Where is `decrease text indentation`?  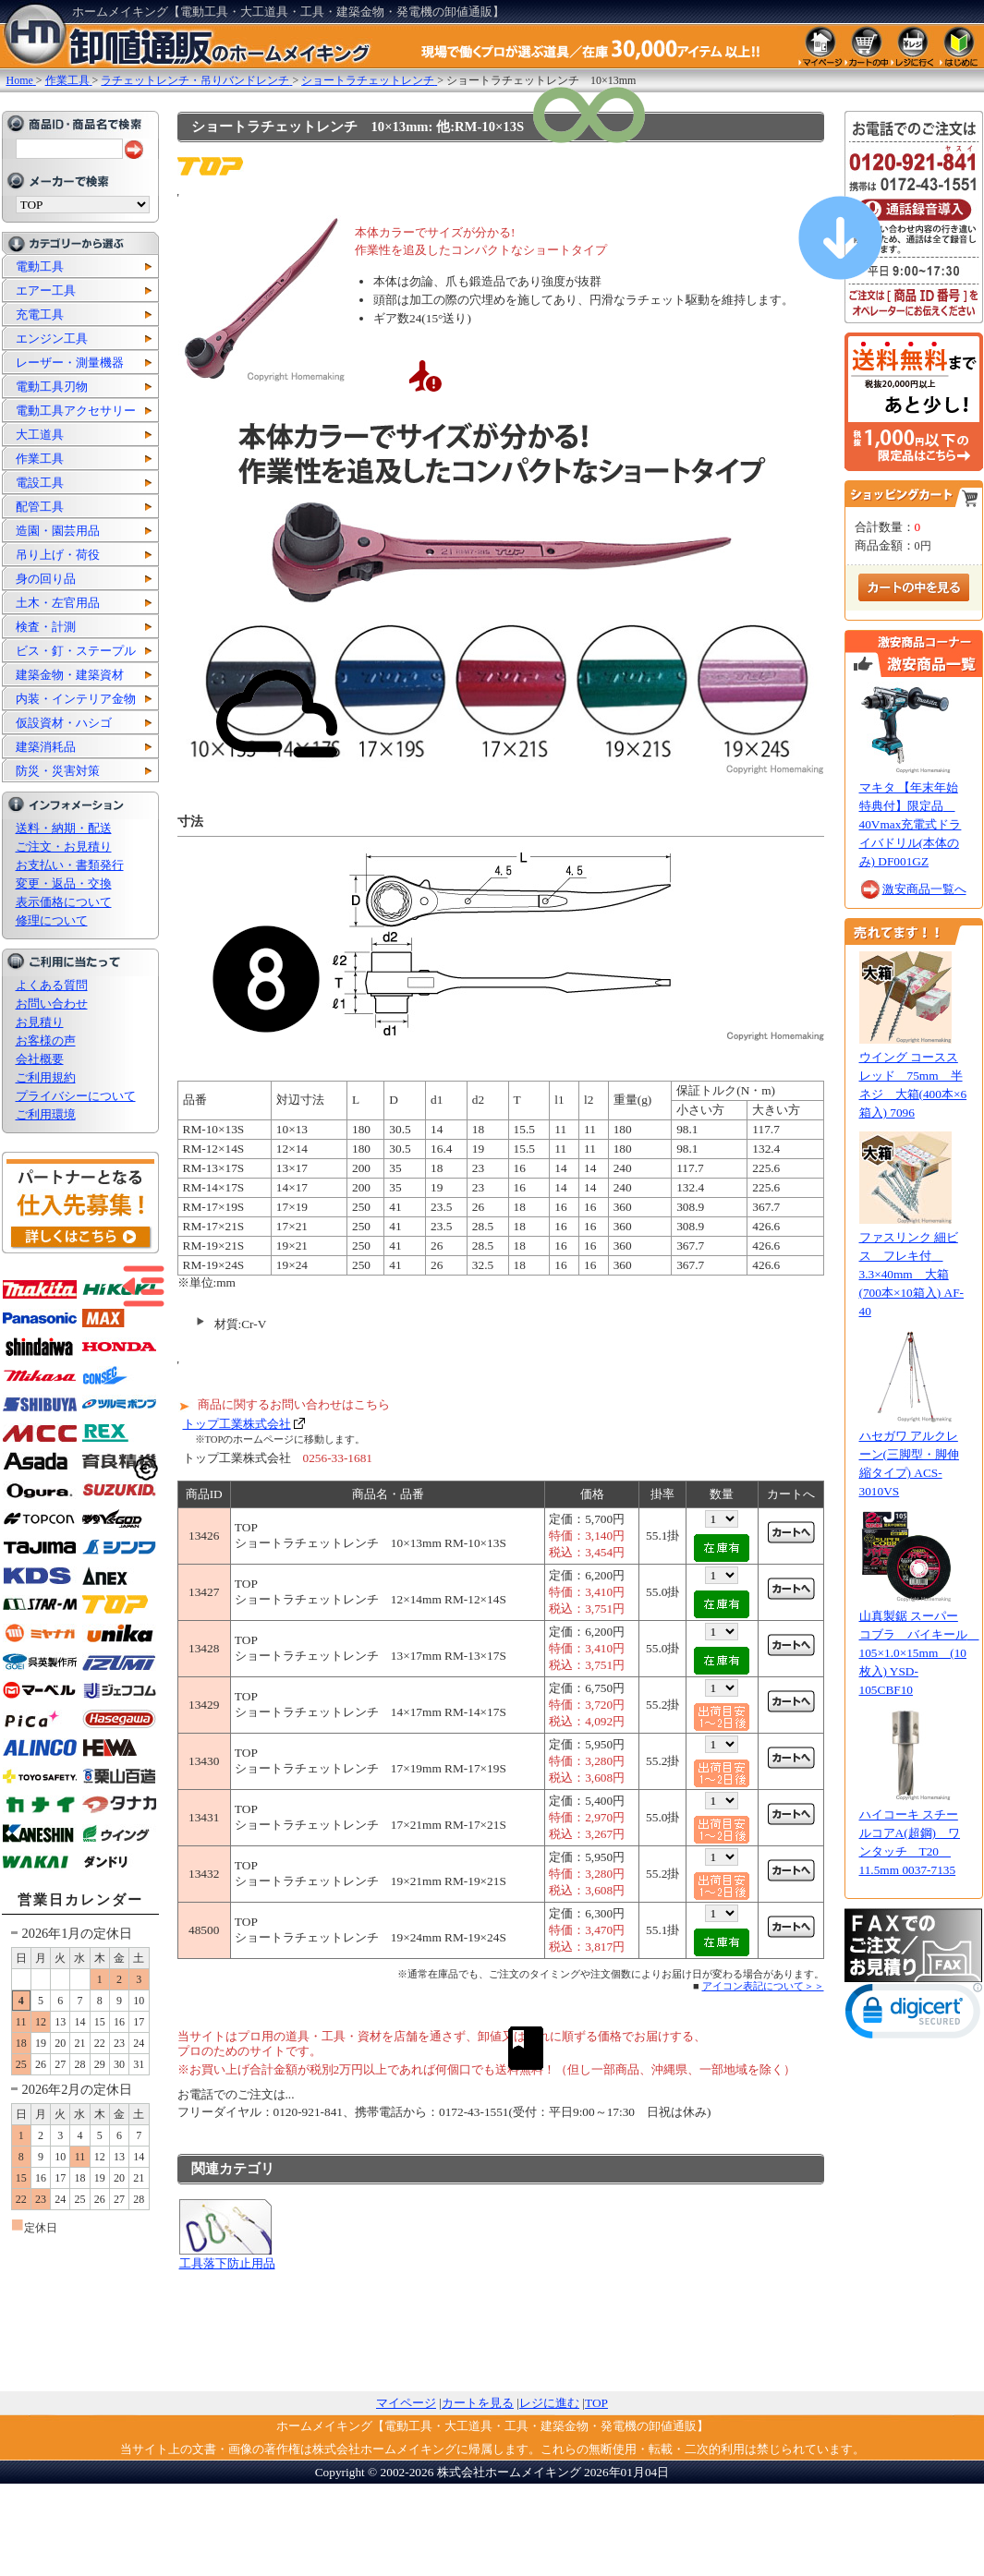 decrease text indentation is located at coordinates (143, 1286).